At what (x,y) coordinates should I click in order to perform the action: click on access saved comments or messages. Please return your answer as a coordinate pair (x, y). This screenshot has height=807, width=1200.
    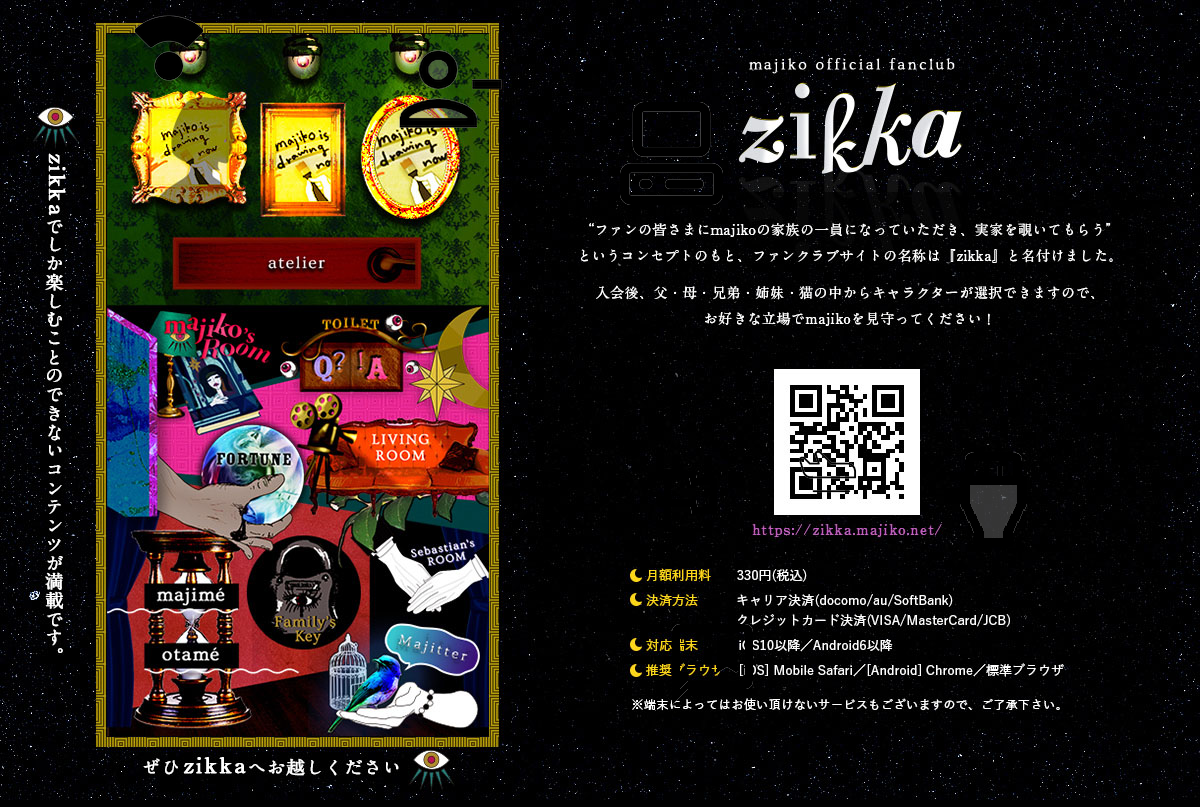
    Looking at the image, I should click on (712, 664).